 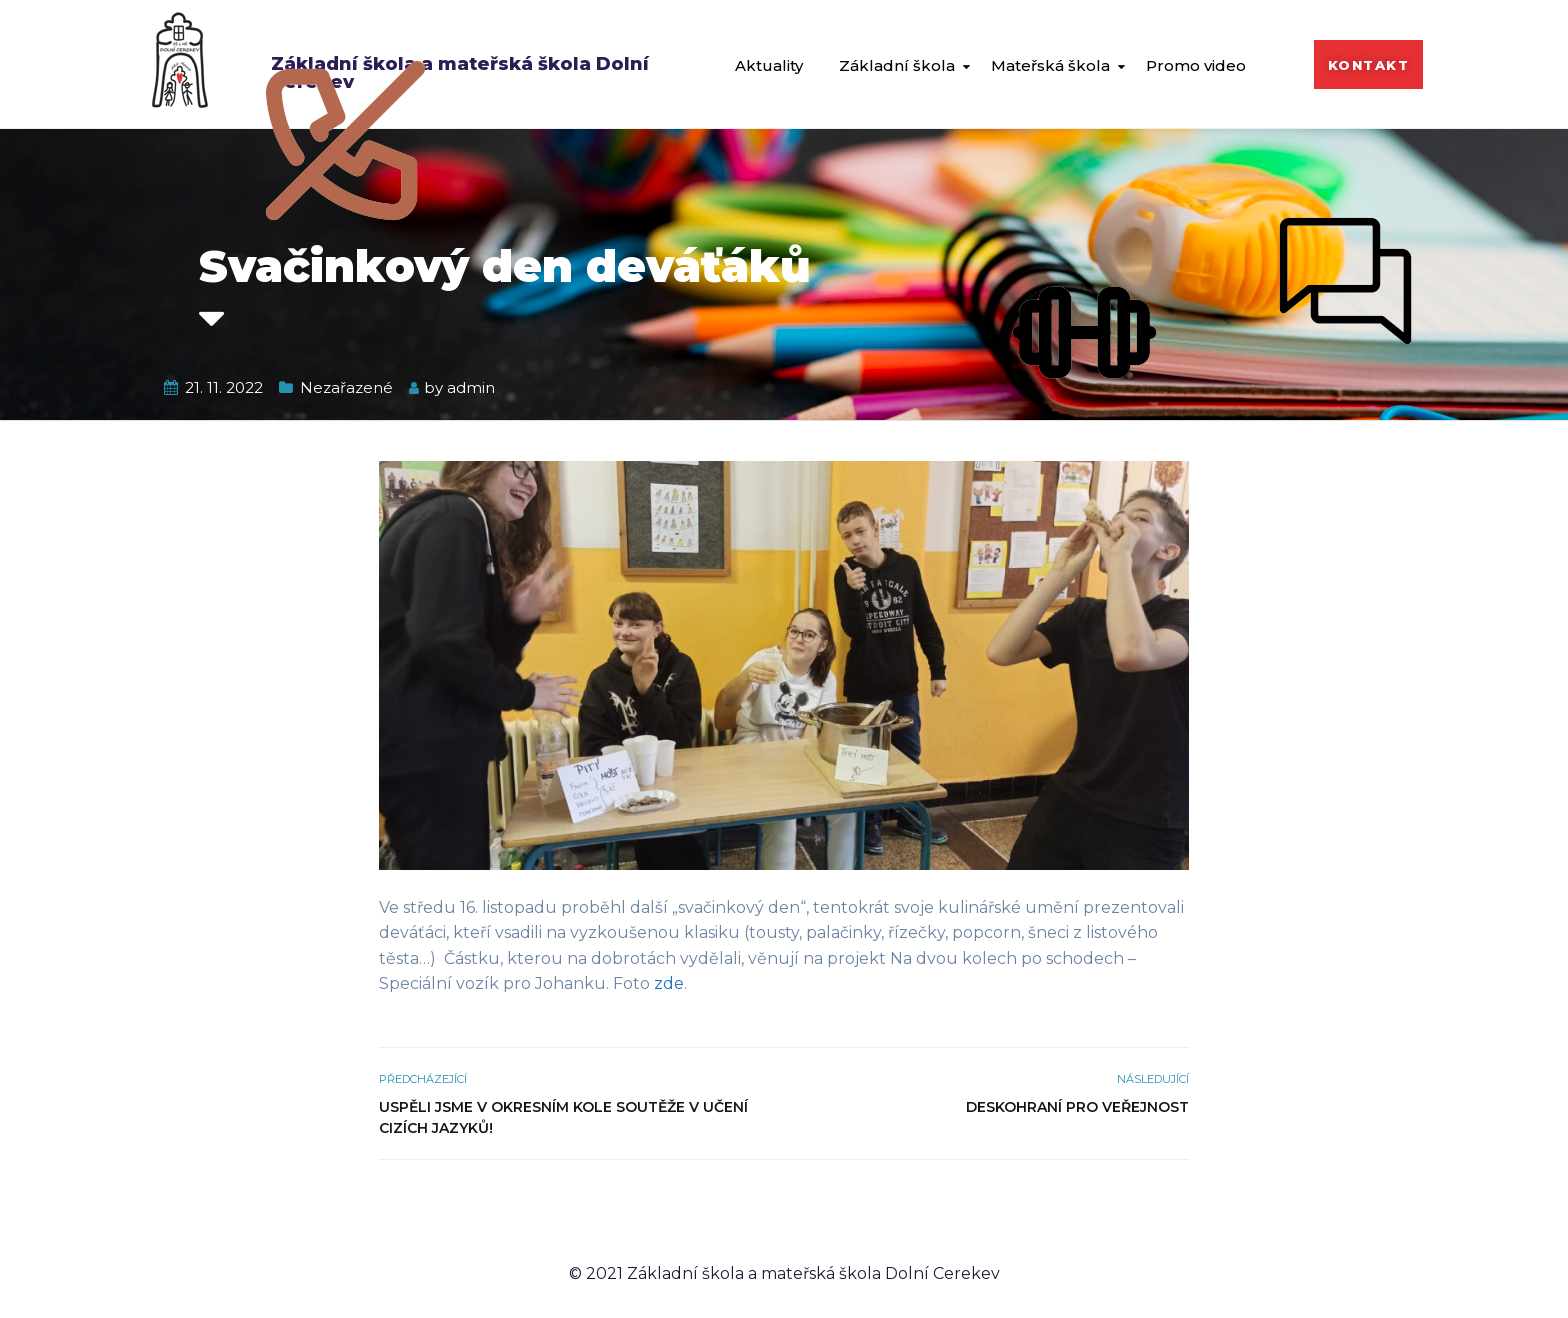 I want to click on open your conversations, so click(x=1345, y=278).